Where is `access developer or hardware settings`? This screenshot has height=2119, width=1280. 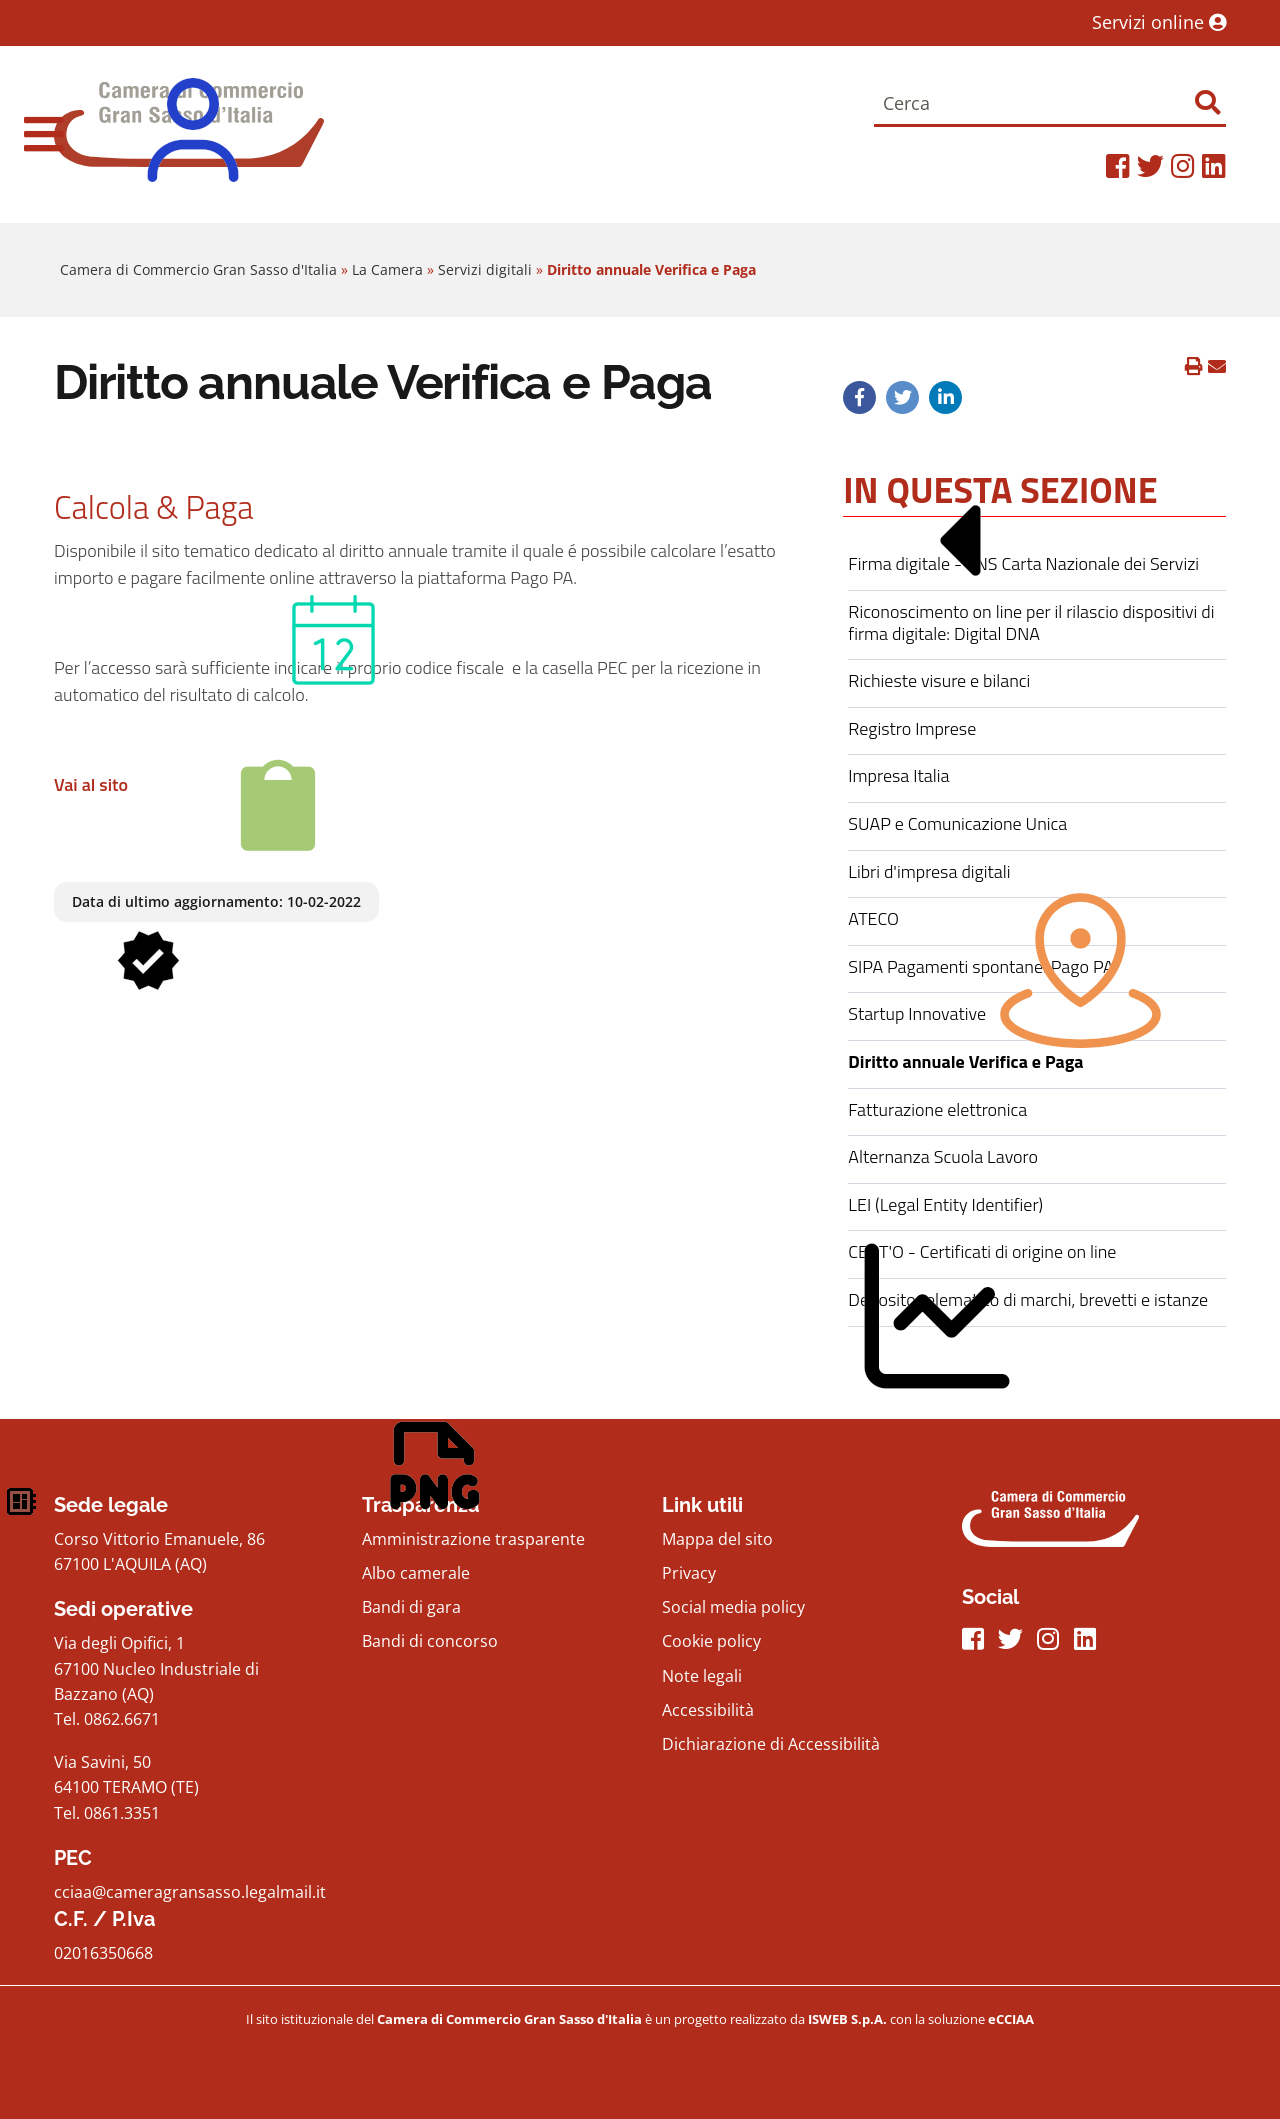
access developer or hardware settings is located at coordinates (21, 1501).